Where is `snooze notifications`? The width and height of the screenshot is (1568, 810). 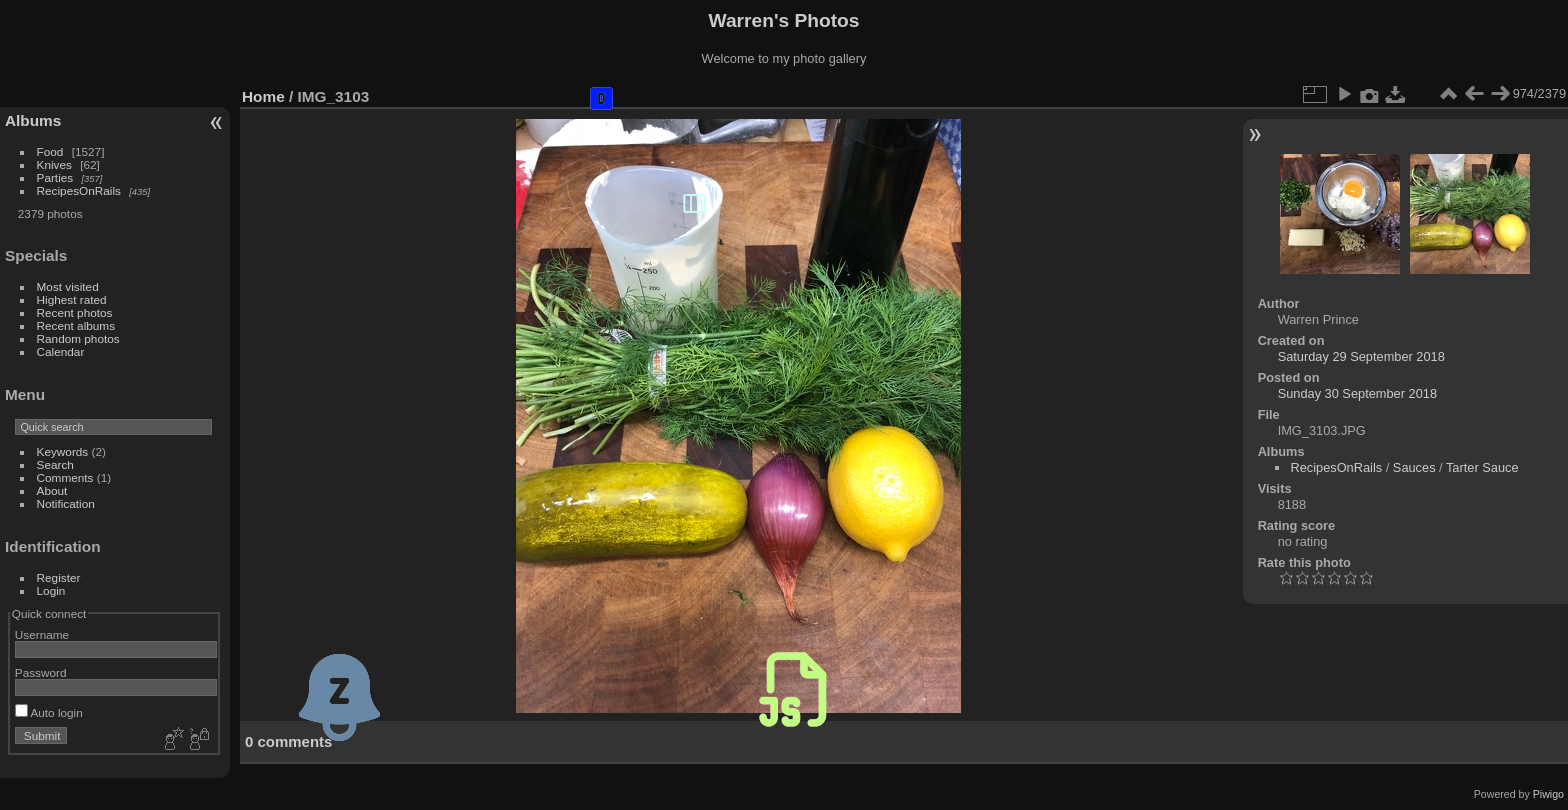
snooze notifications is located at coordinates (339, 697).